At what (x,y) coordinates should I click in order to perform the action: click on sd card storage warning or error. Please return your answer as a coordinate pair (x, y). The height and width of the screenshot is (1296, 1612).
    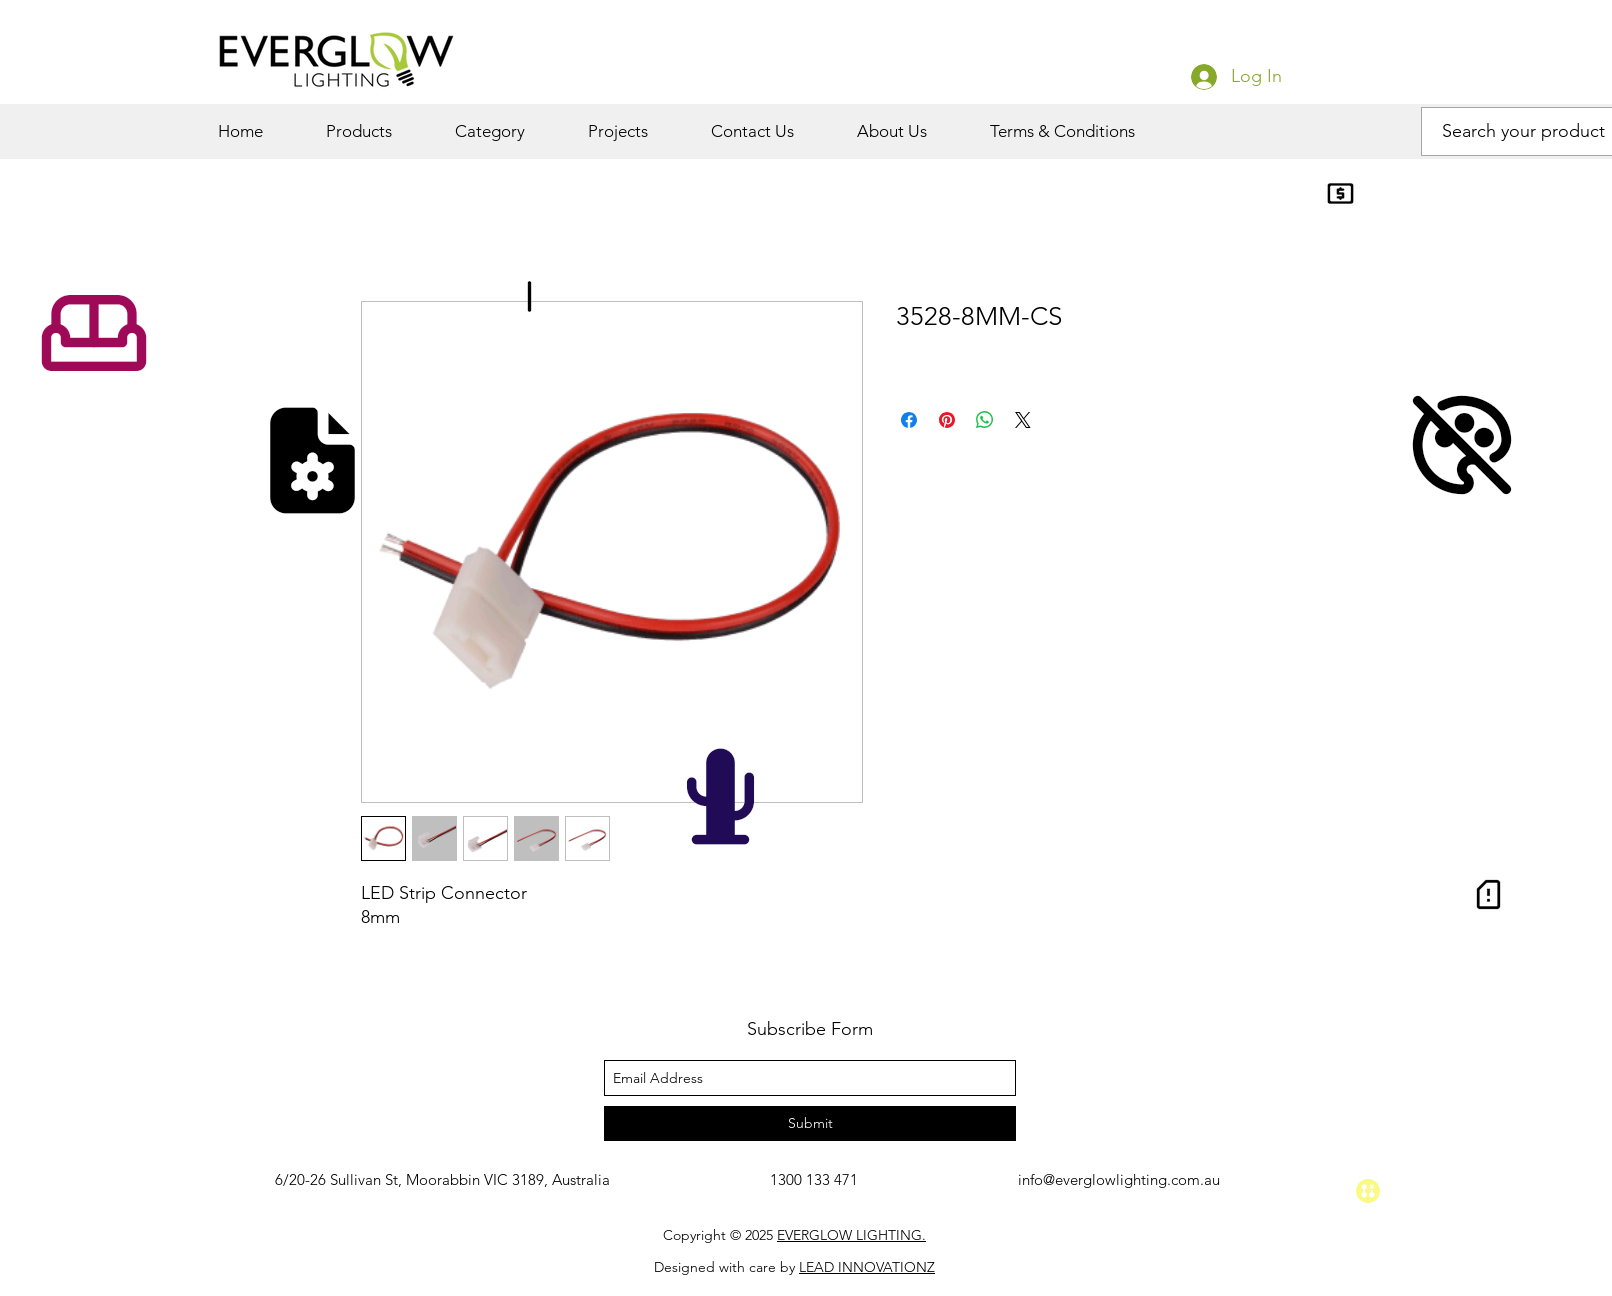
    Looking at the image, I should click on (1488, 894).